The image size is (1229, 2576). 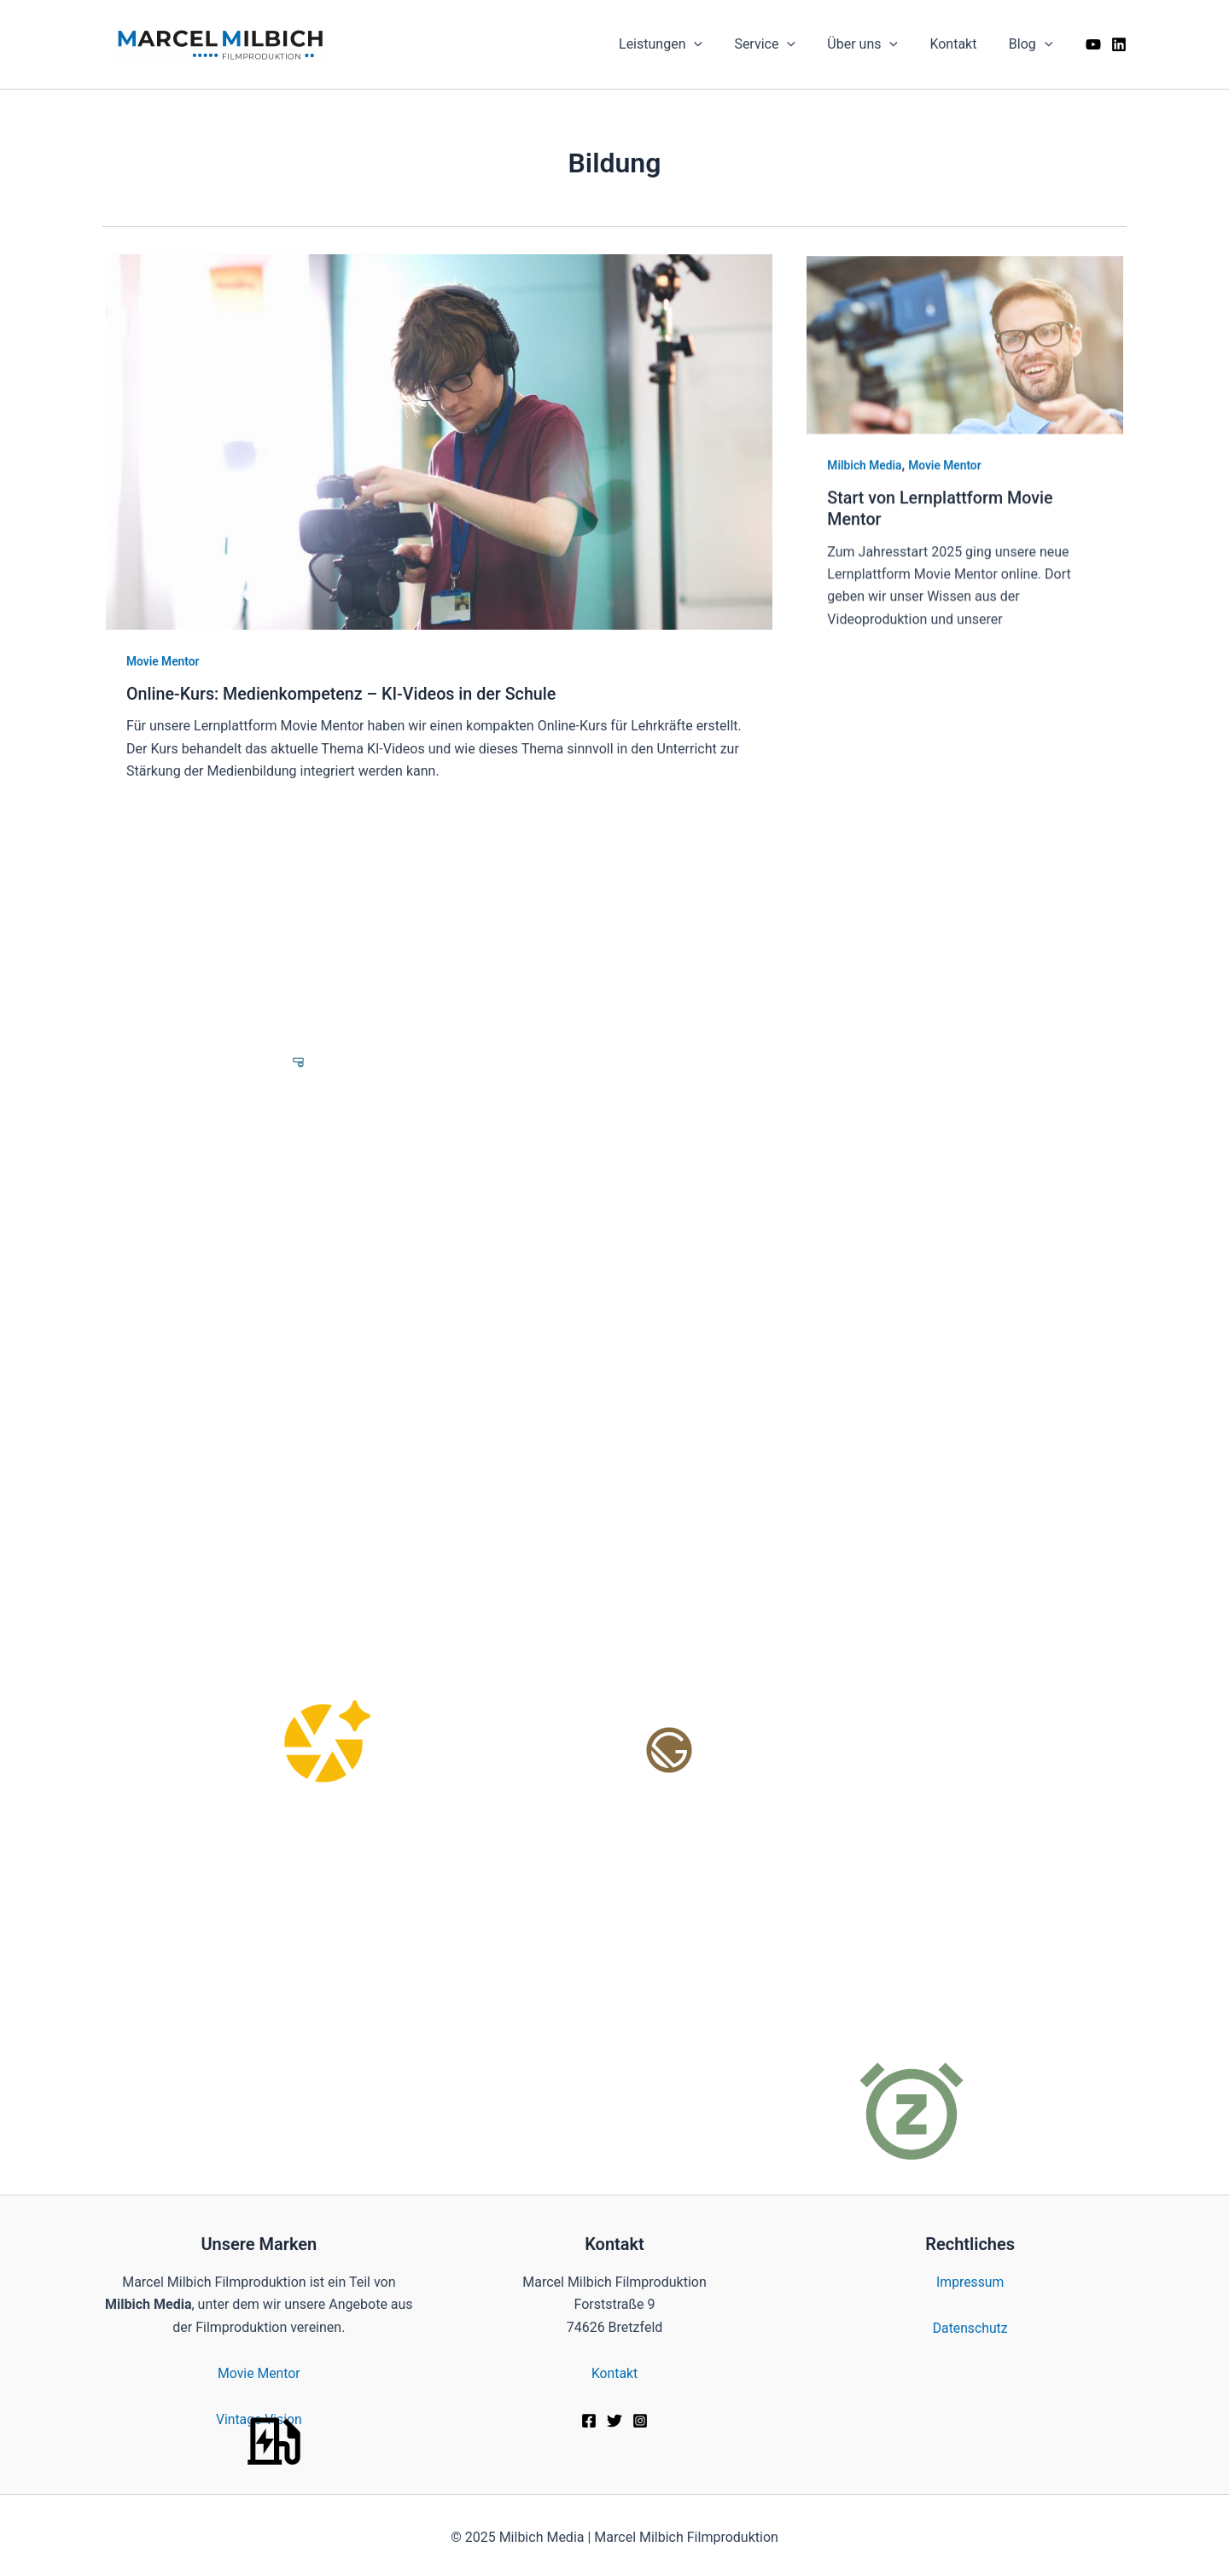 What do you see at coordinates (669, 1750) in the screenshot?
I see `Gatsby framework logo` at bounding box center [669, 1750].